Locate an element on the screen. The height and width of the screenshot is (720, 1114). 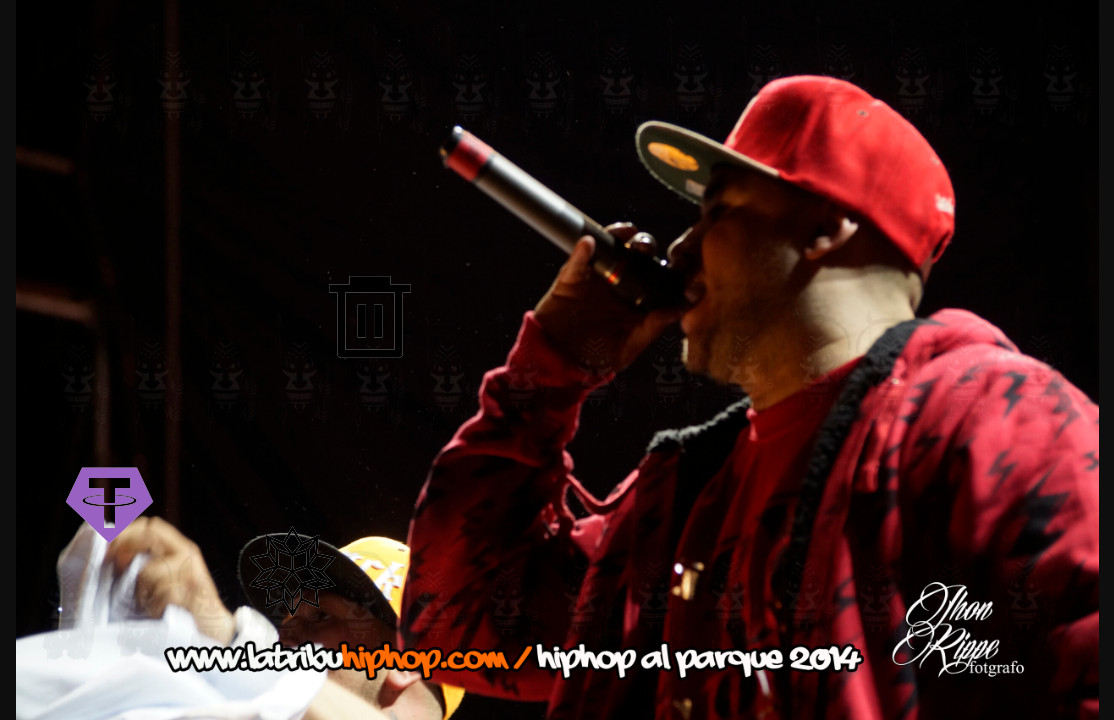
tether (USDT) cryptocurrency logo is located at coordinates (109, 505).